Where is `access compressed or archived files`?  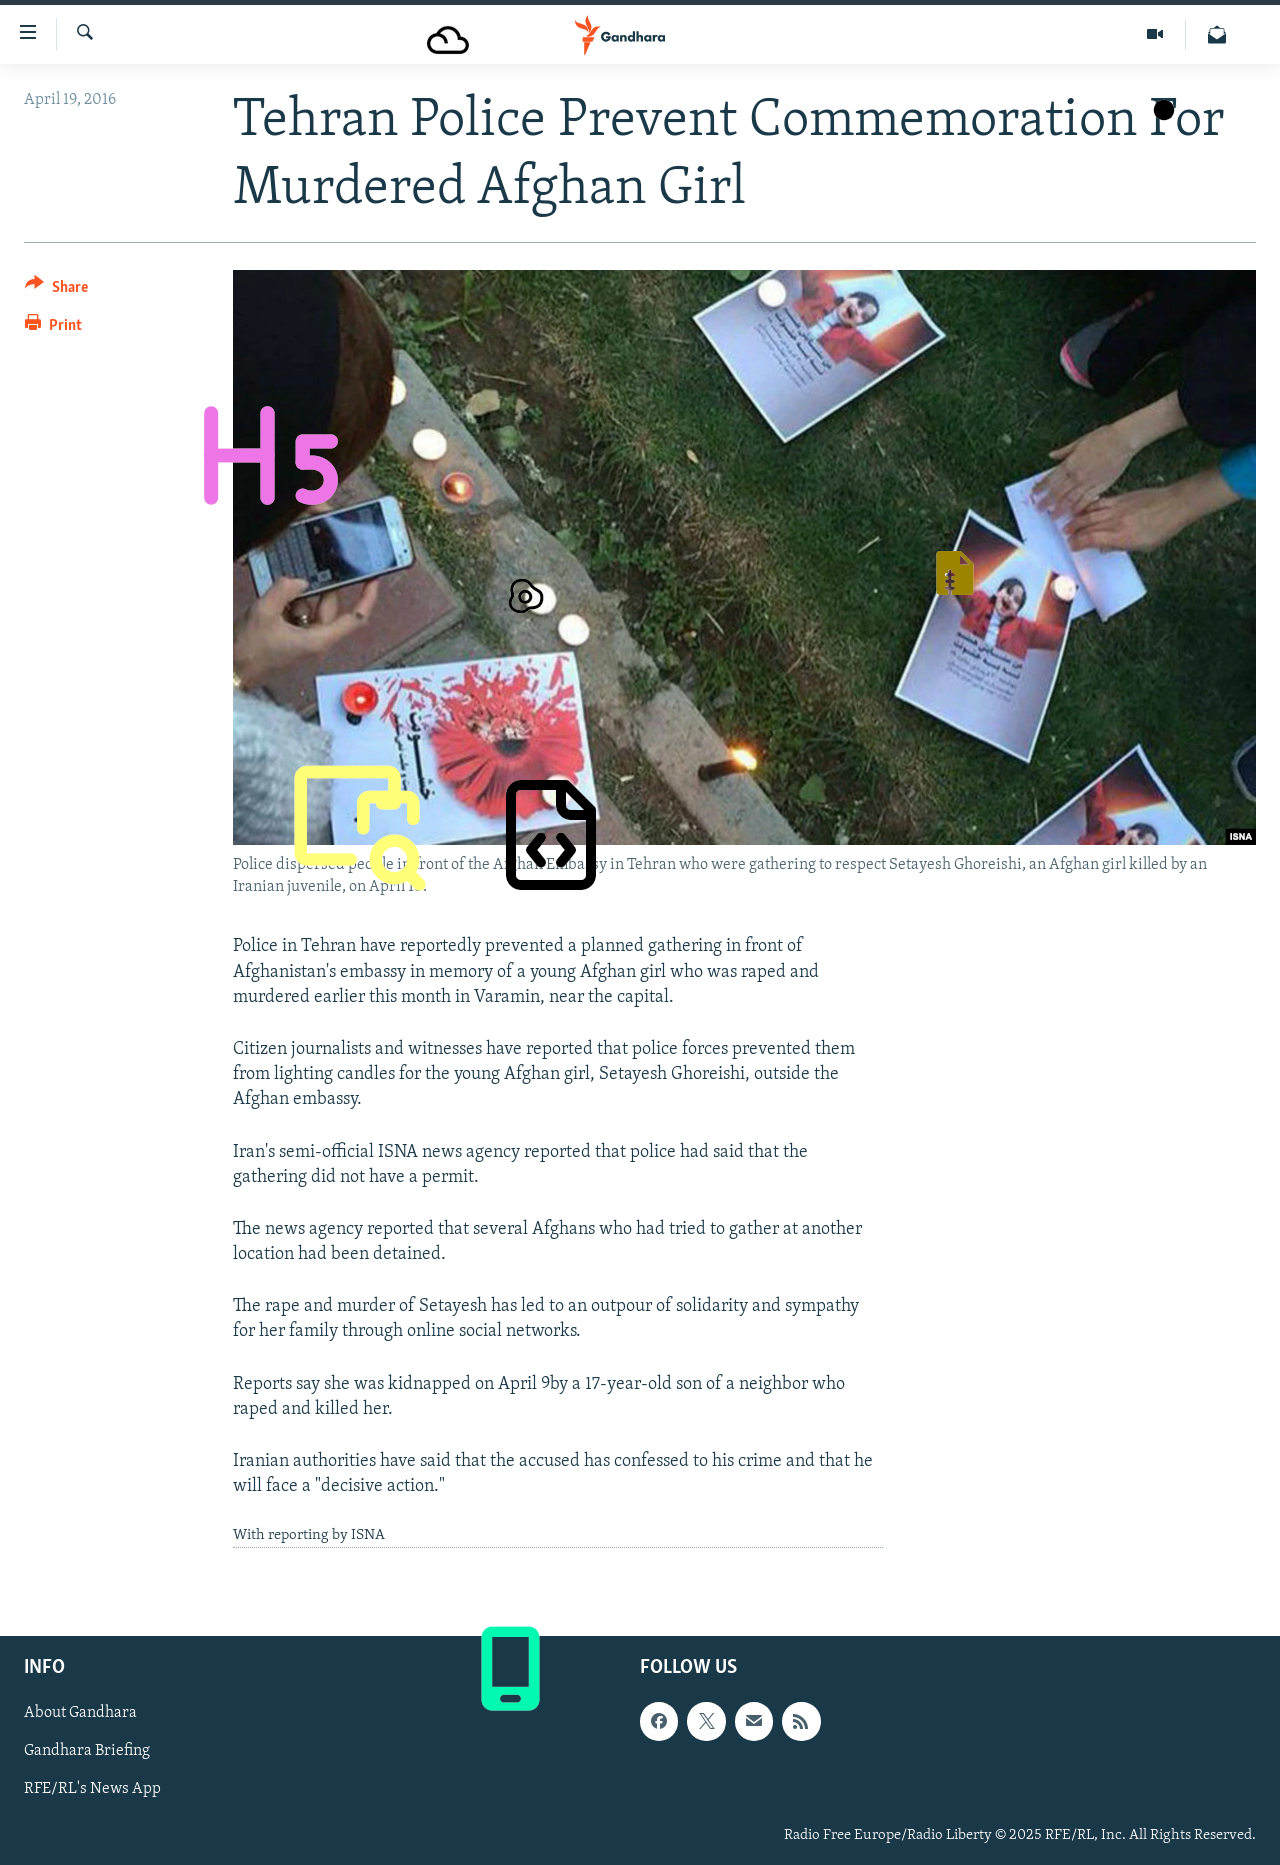 access compressed or archived files is located at coordinates (955, 573).